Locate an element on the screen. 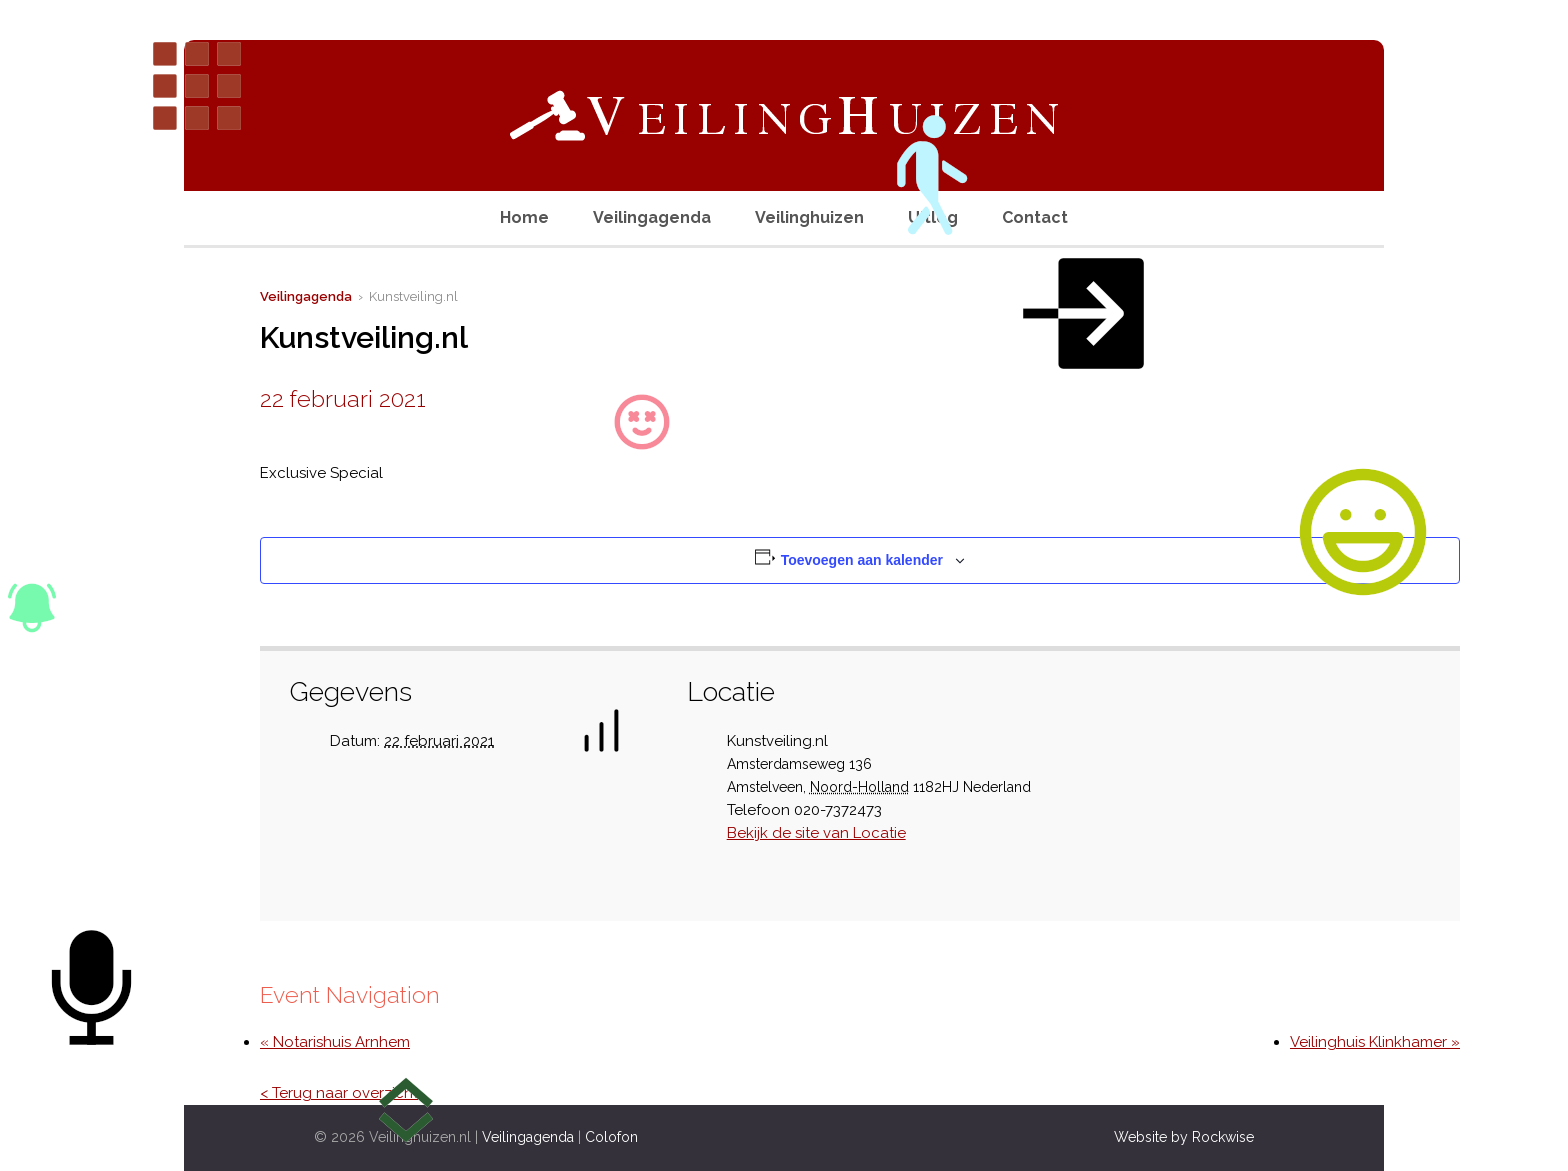 Image resolution: width=1568 pixels, height=1171 pixels. react with laughter to a message is located at coordinates (1363, 532).